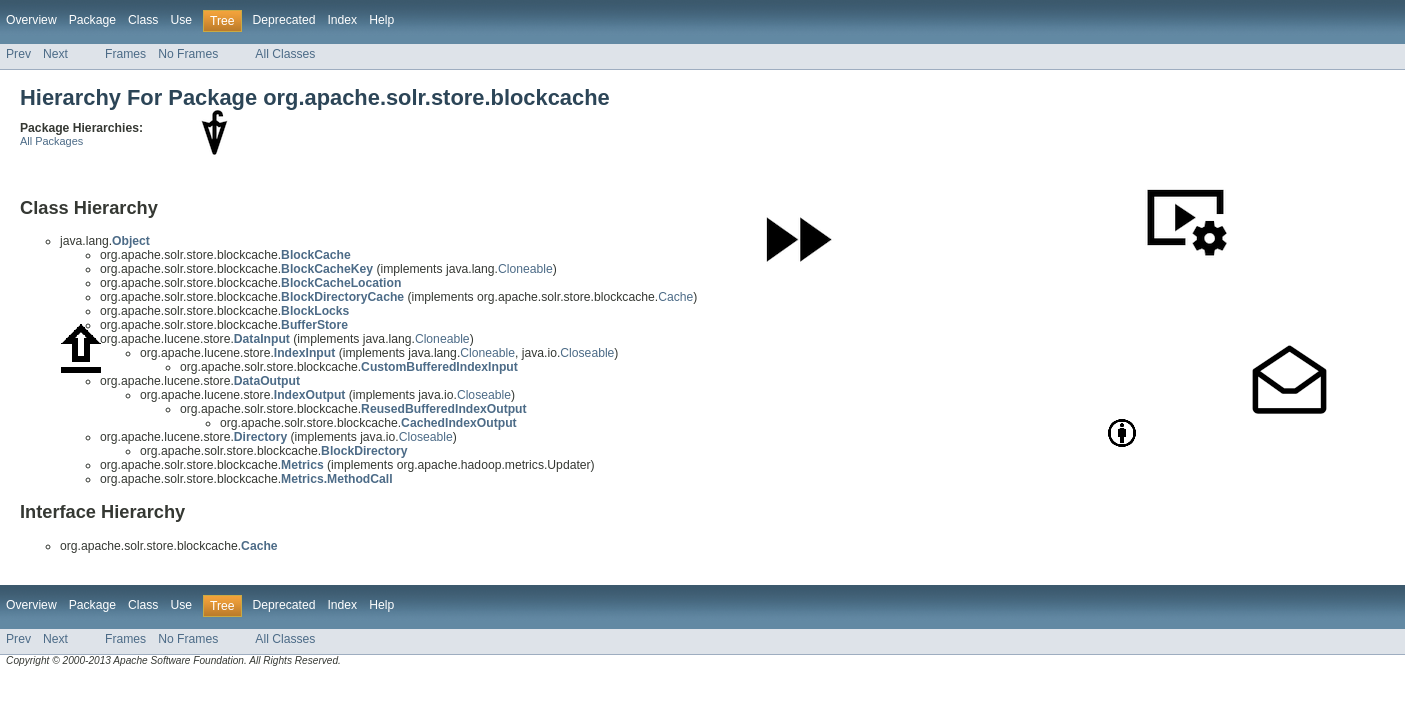  What do you see at coordinates (796, 239) in the screenshot?
I see `skip forward in media playback` at bounding box center [796, 239].